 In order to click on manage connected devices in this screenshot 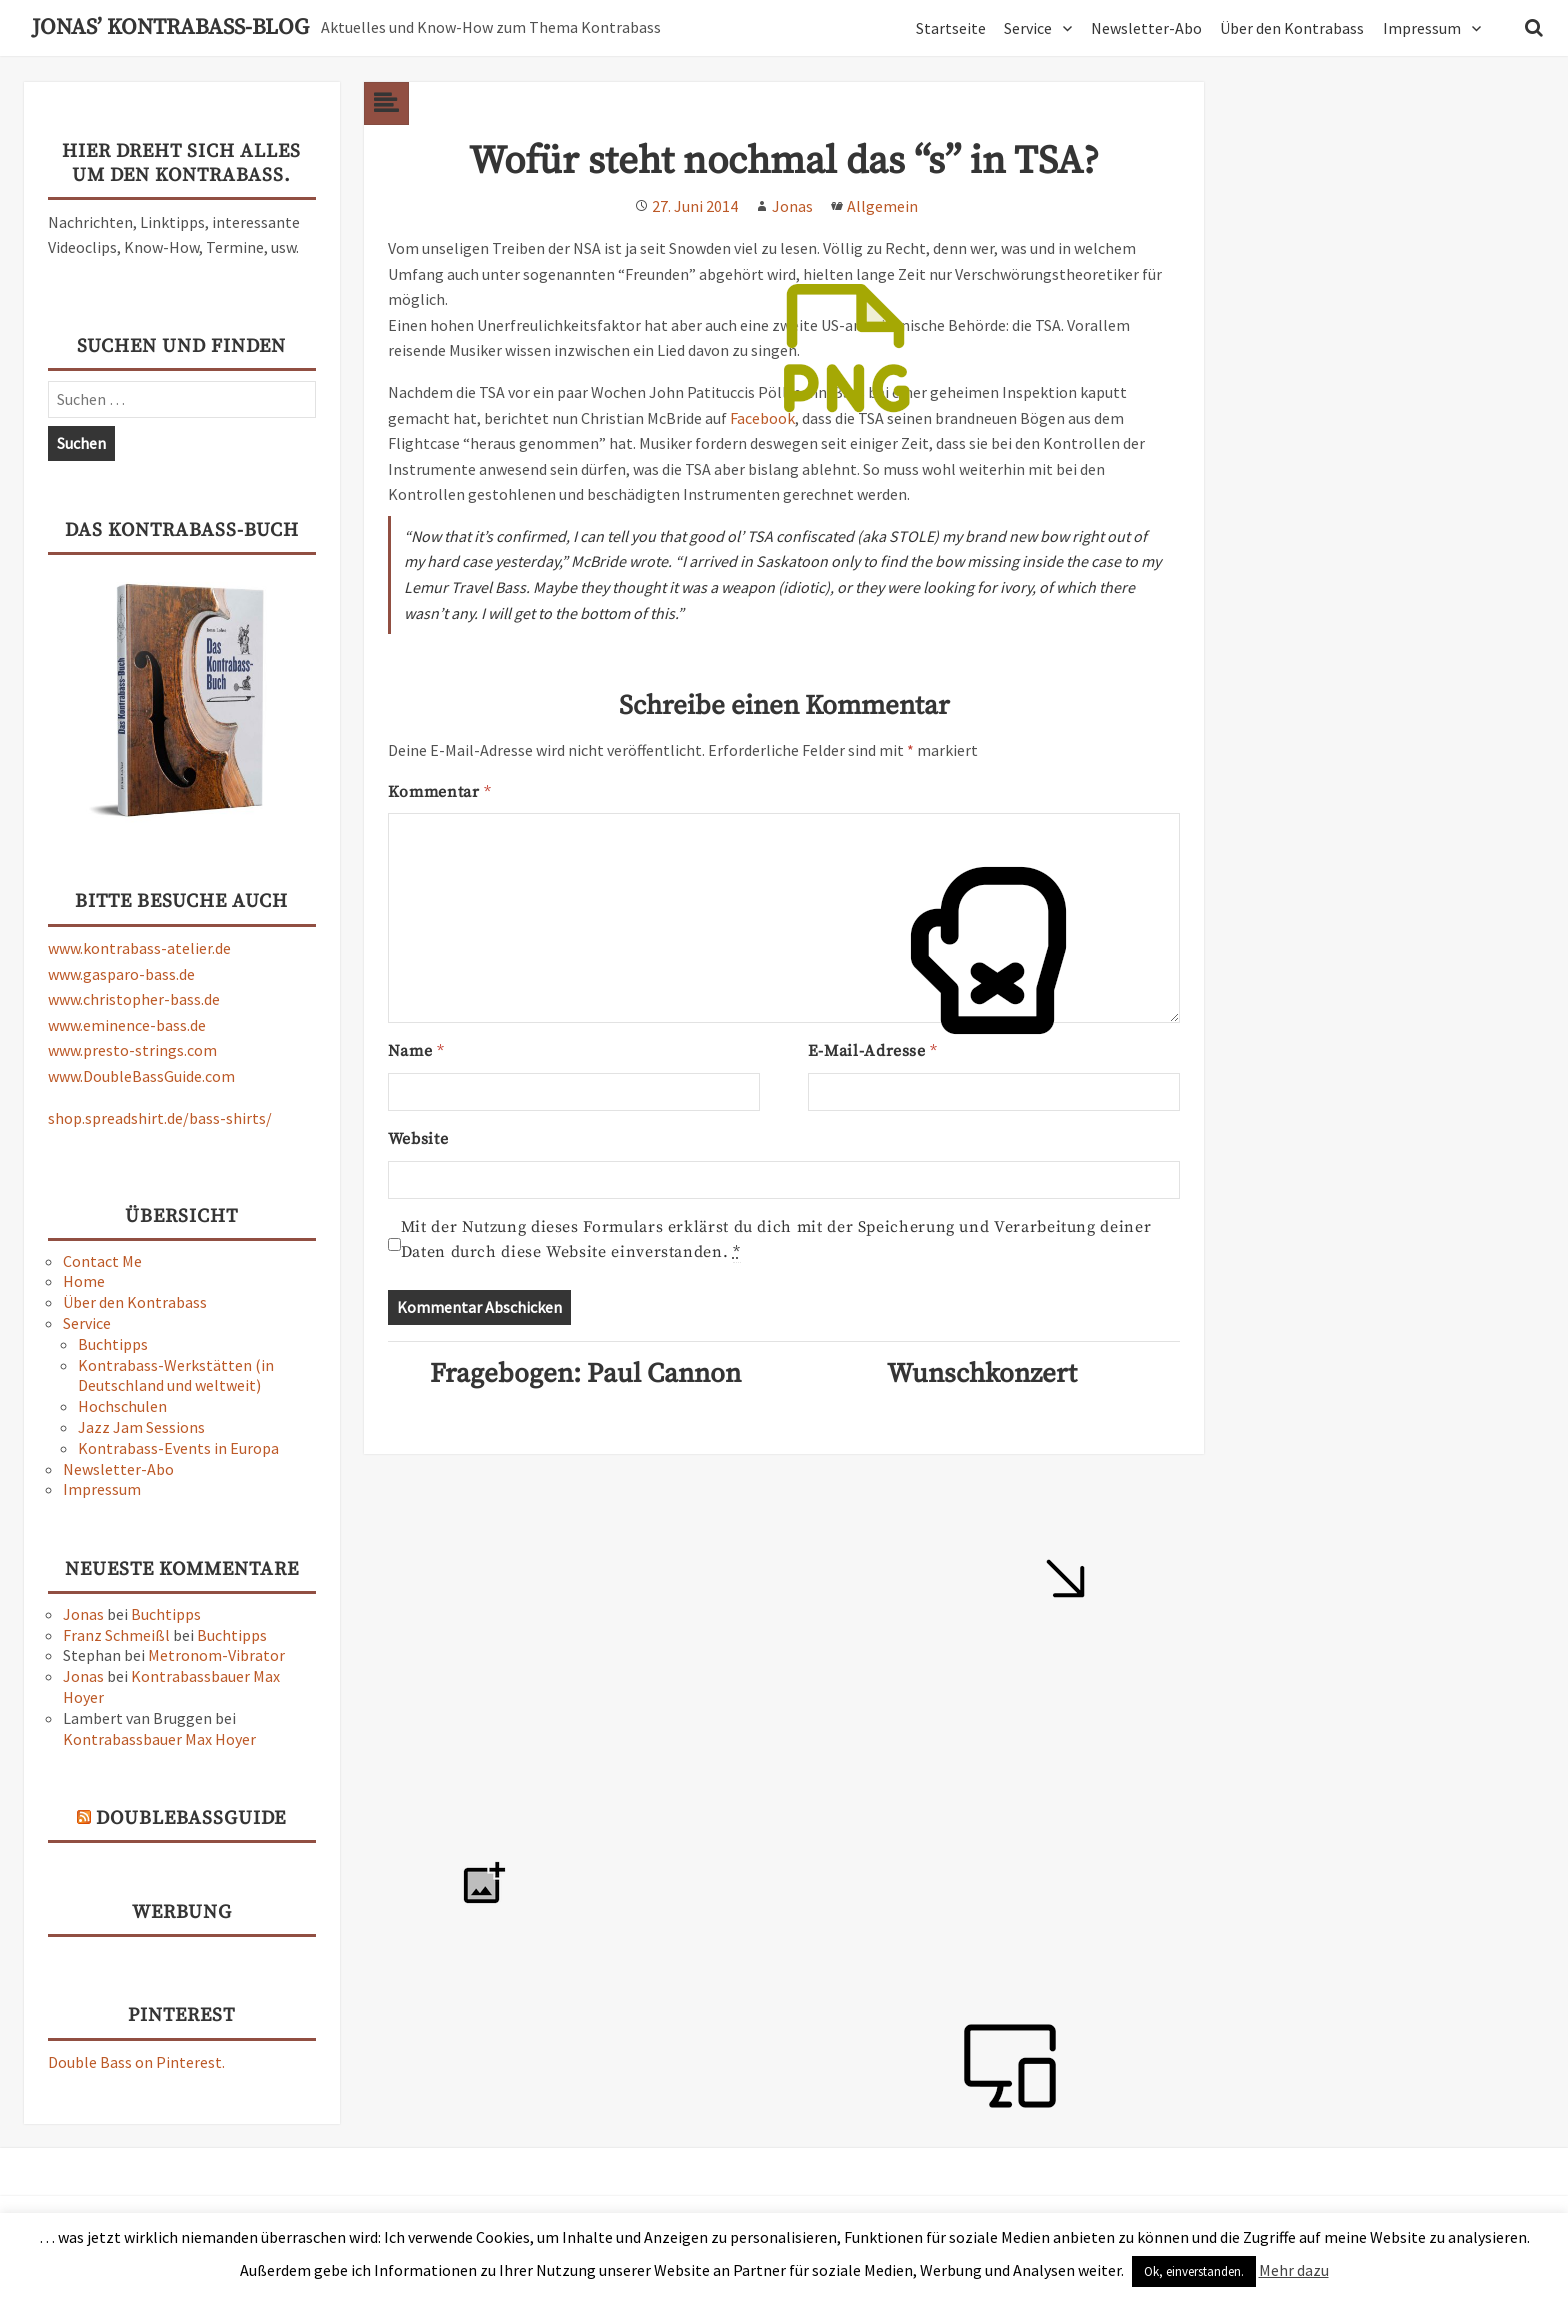, I will do `click(1010, 2066)`.